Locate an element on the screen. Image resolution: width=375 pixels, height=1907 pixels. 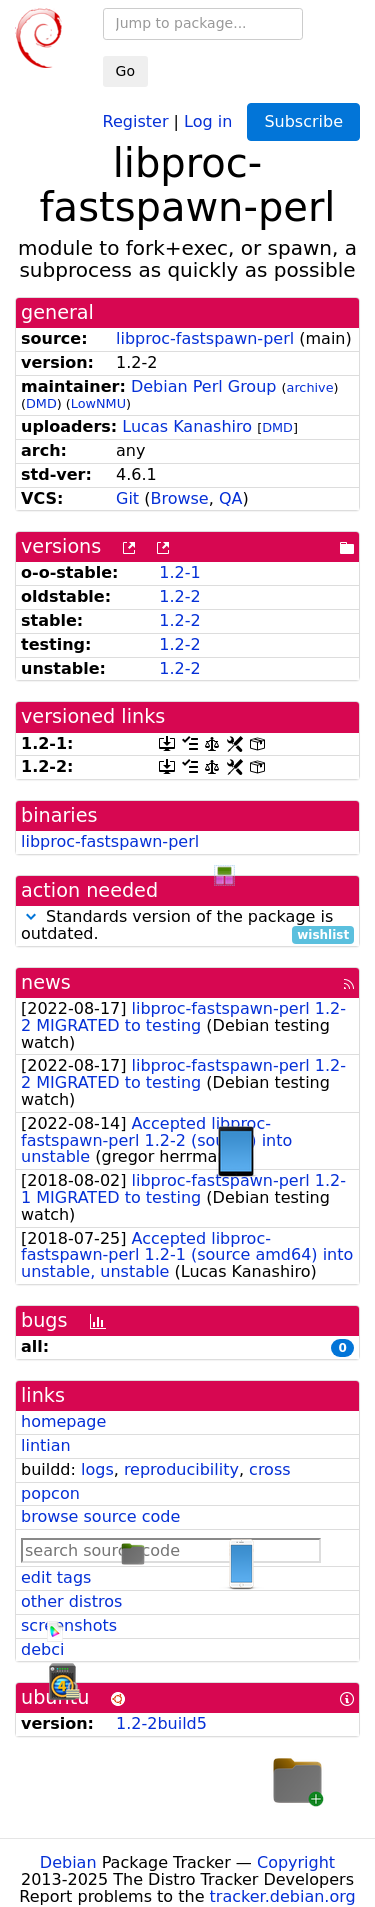
locked RAID 4 storage array is located at coordinates (62, 1681).